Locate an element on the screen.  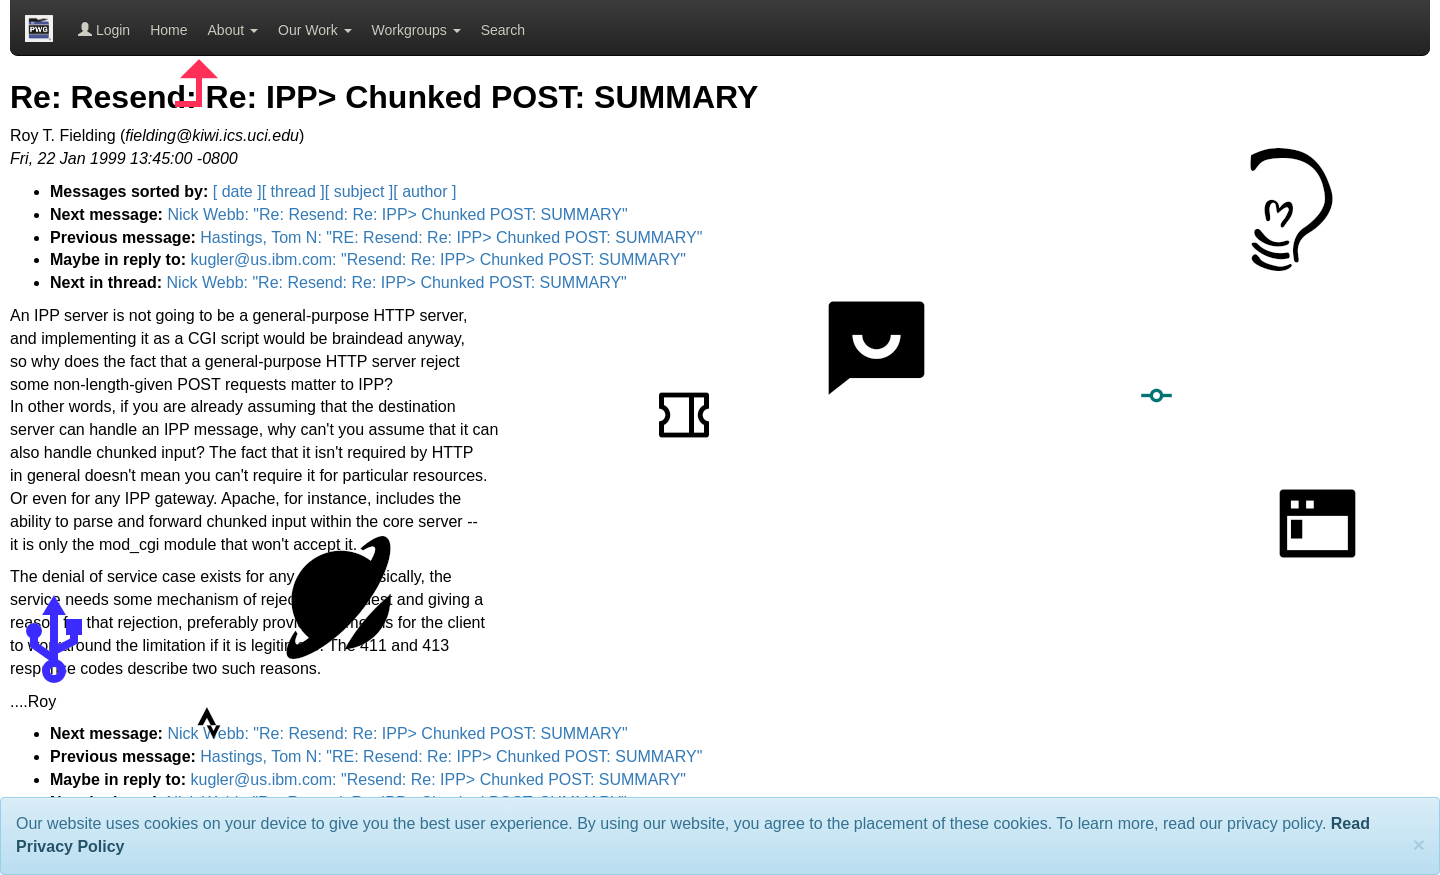
visit instatus website or service is located at coordinates (338, 597).